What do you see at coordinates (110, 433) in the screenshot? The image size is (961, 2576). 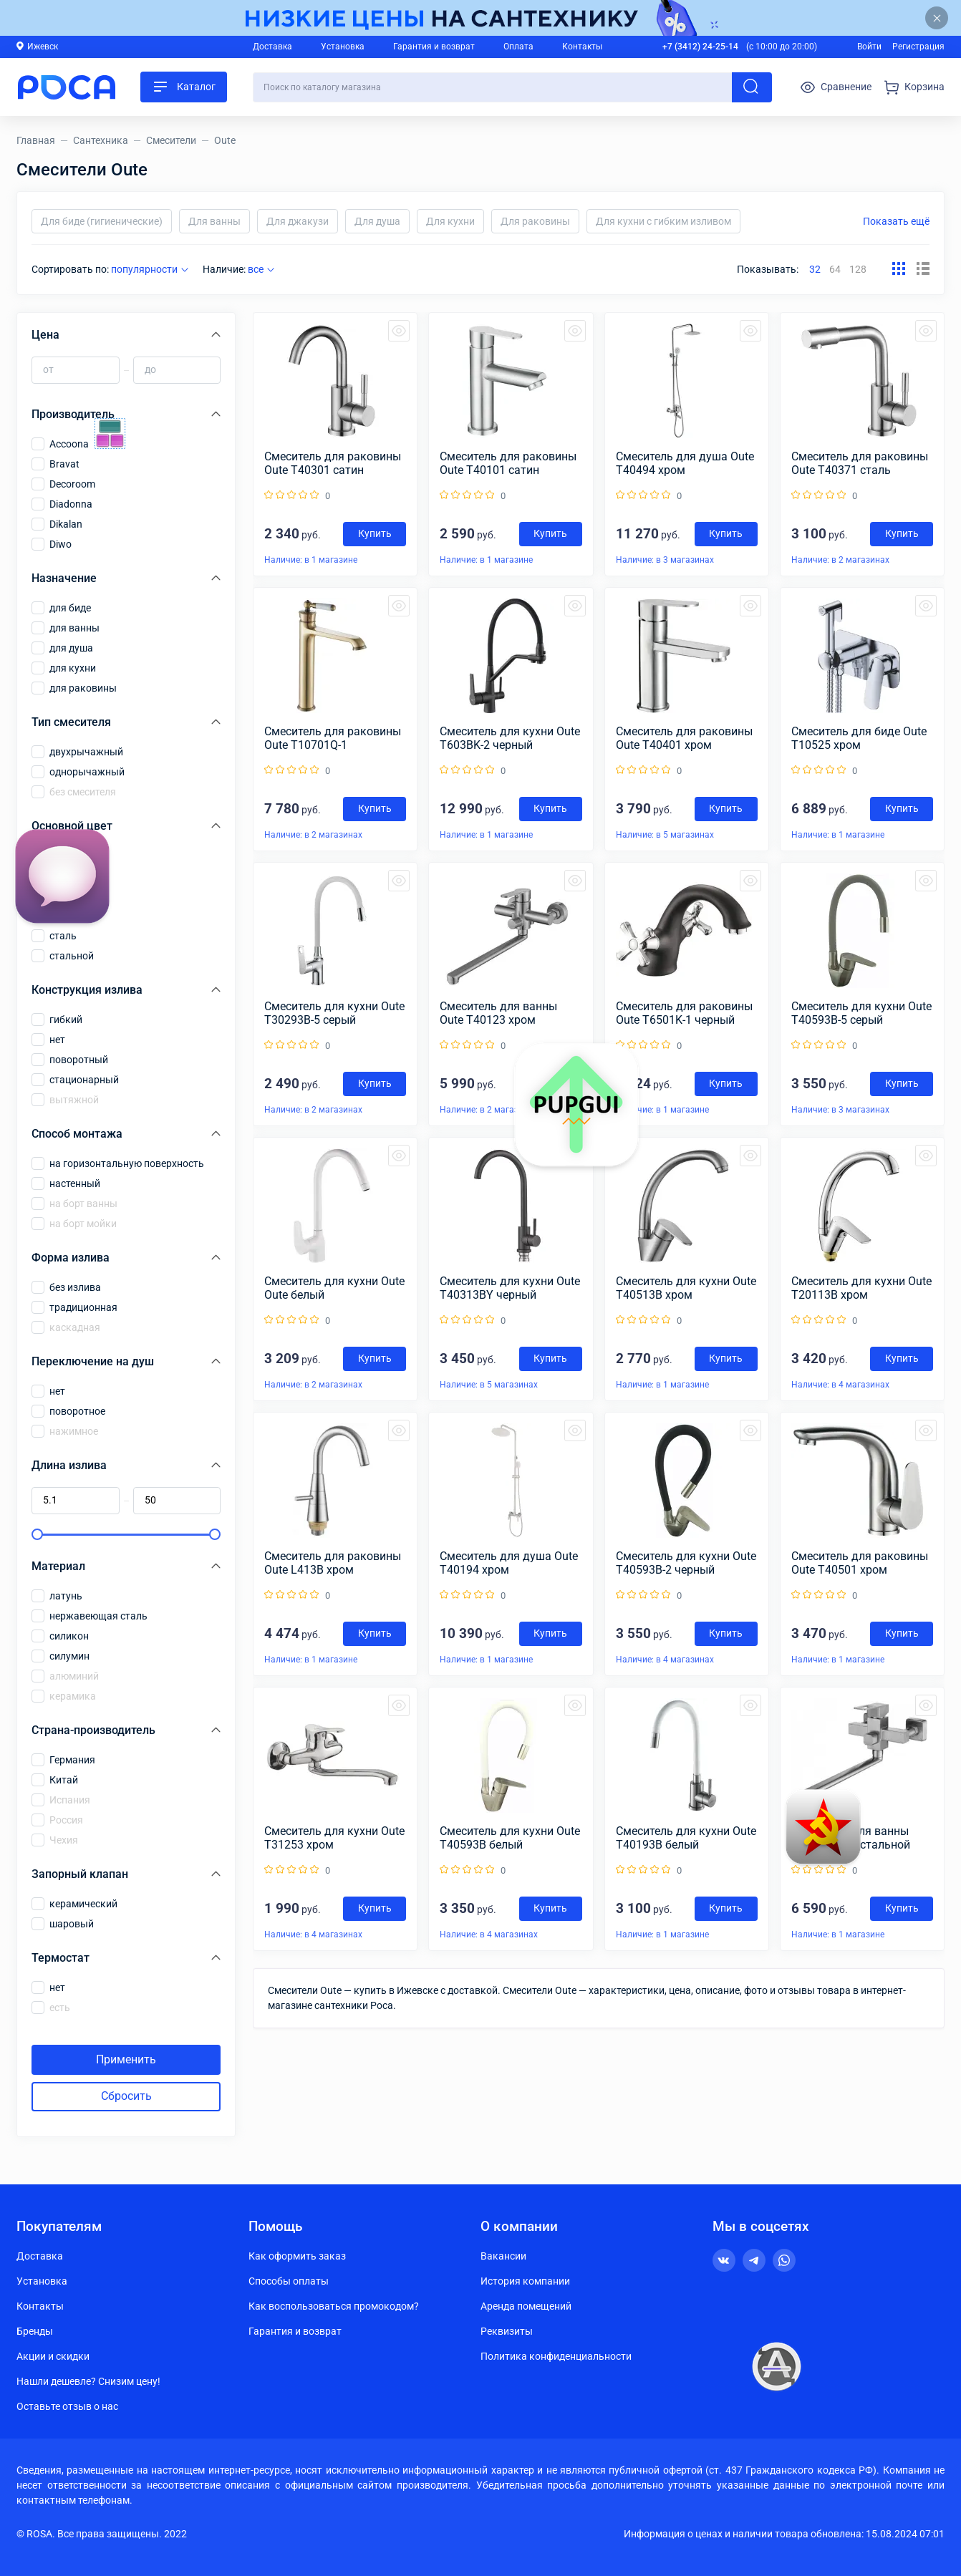 I see `select all items in the current view` at bounding box center [110, 433].